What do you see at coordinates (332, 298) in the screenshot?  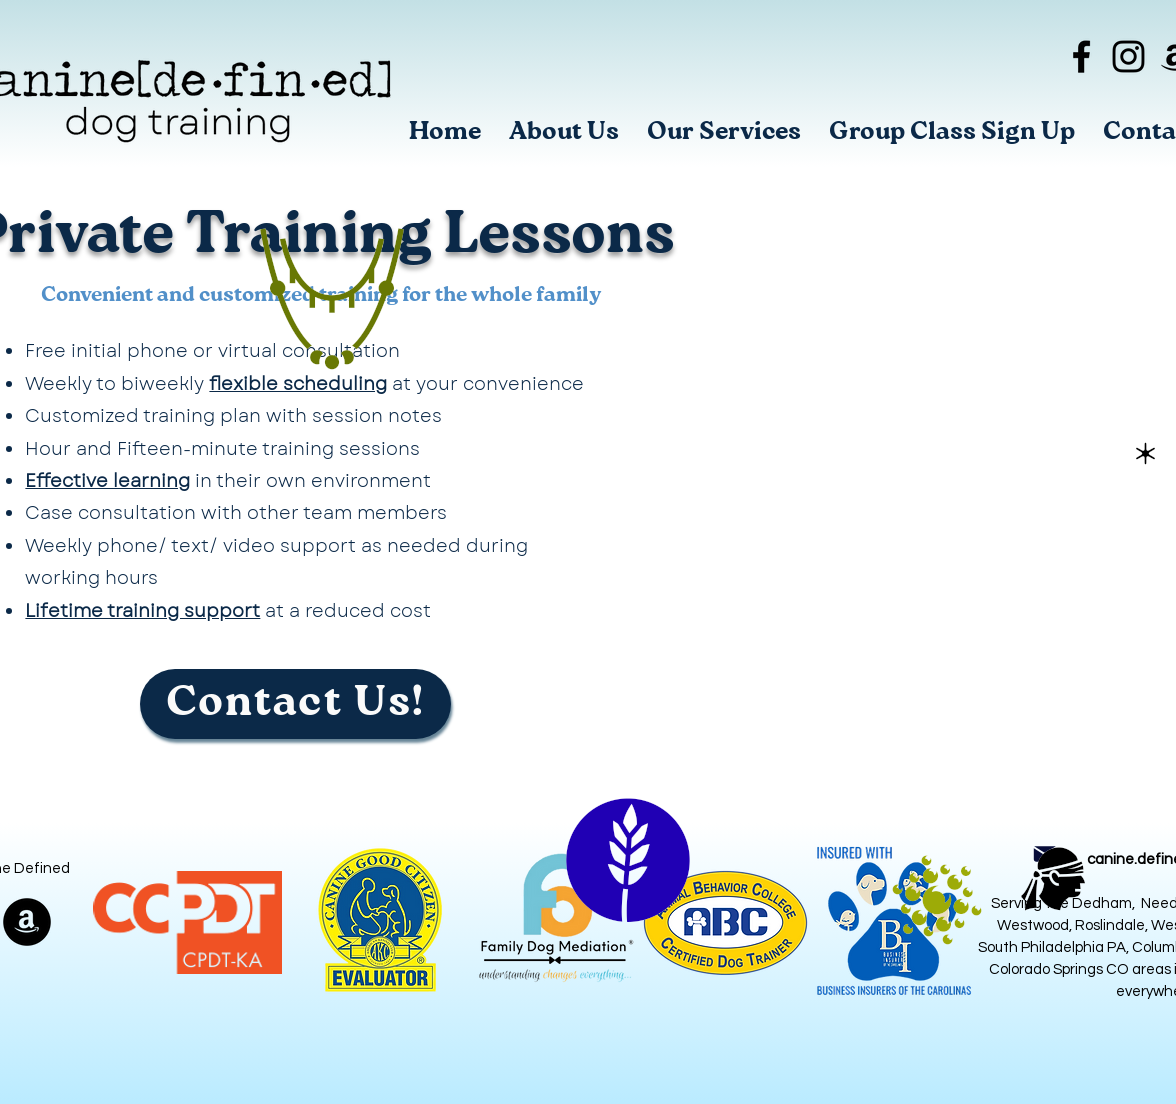 I see `view jewelry or accessories in inventory` at bounding box center [332, 298].